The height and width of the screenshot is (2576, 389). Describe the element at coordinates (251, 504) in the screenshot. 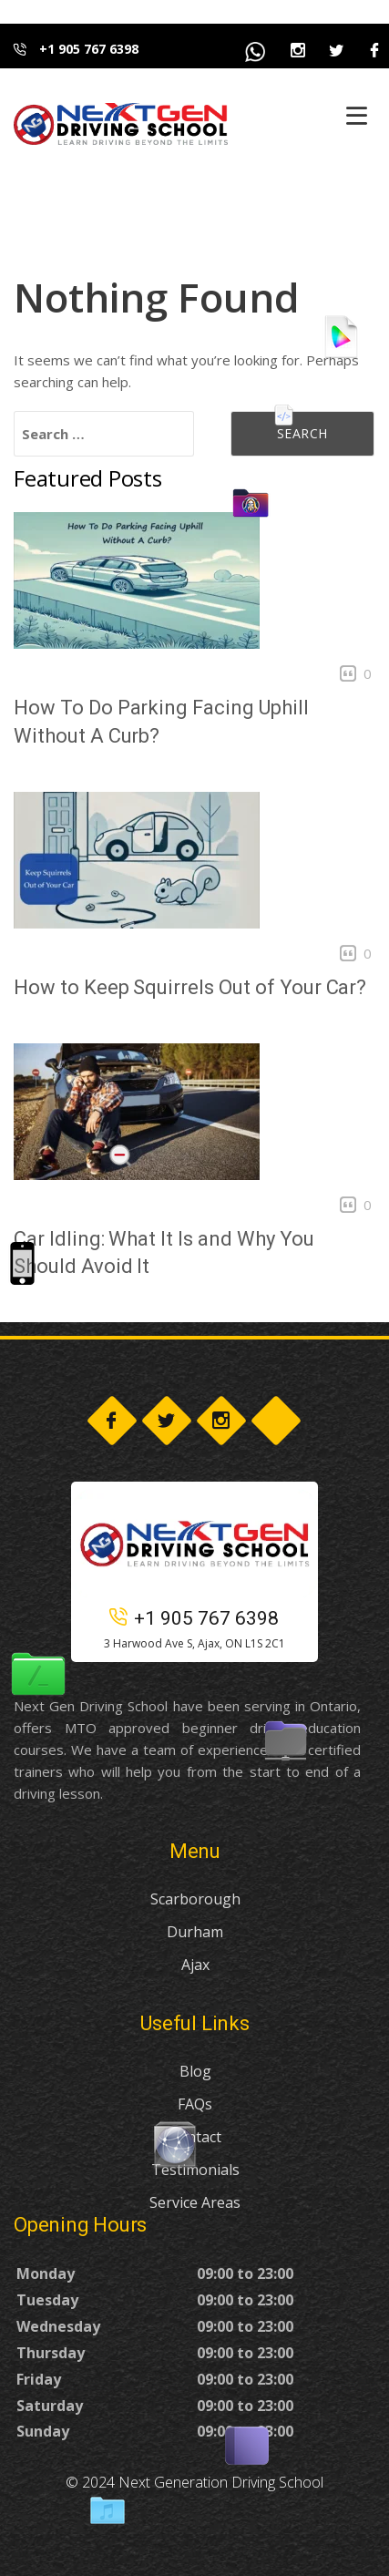

I see `open Leonardo.ai project folder` at that location.